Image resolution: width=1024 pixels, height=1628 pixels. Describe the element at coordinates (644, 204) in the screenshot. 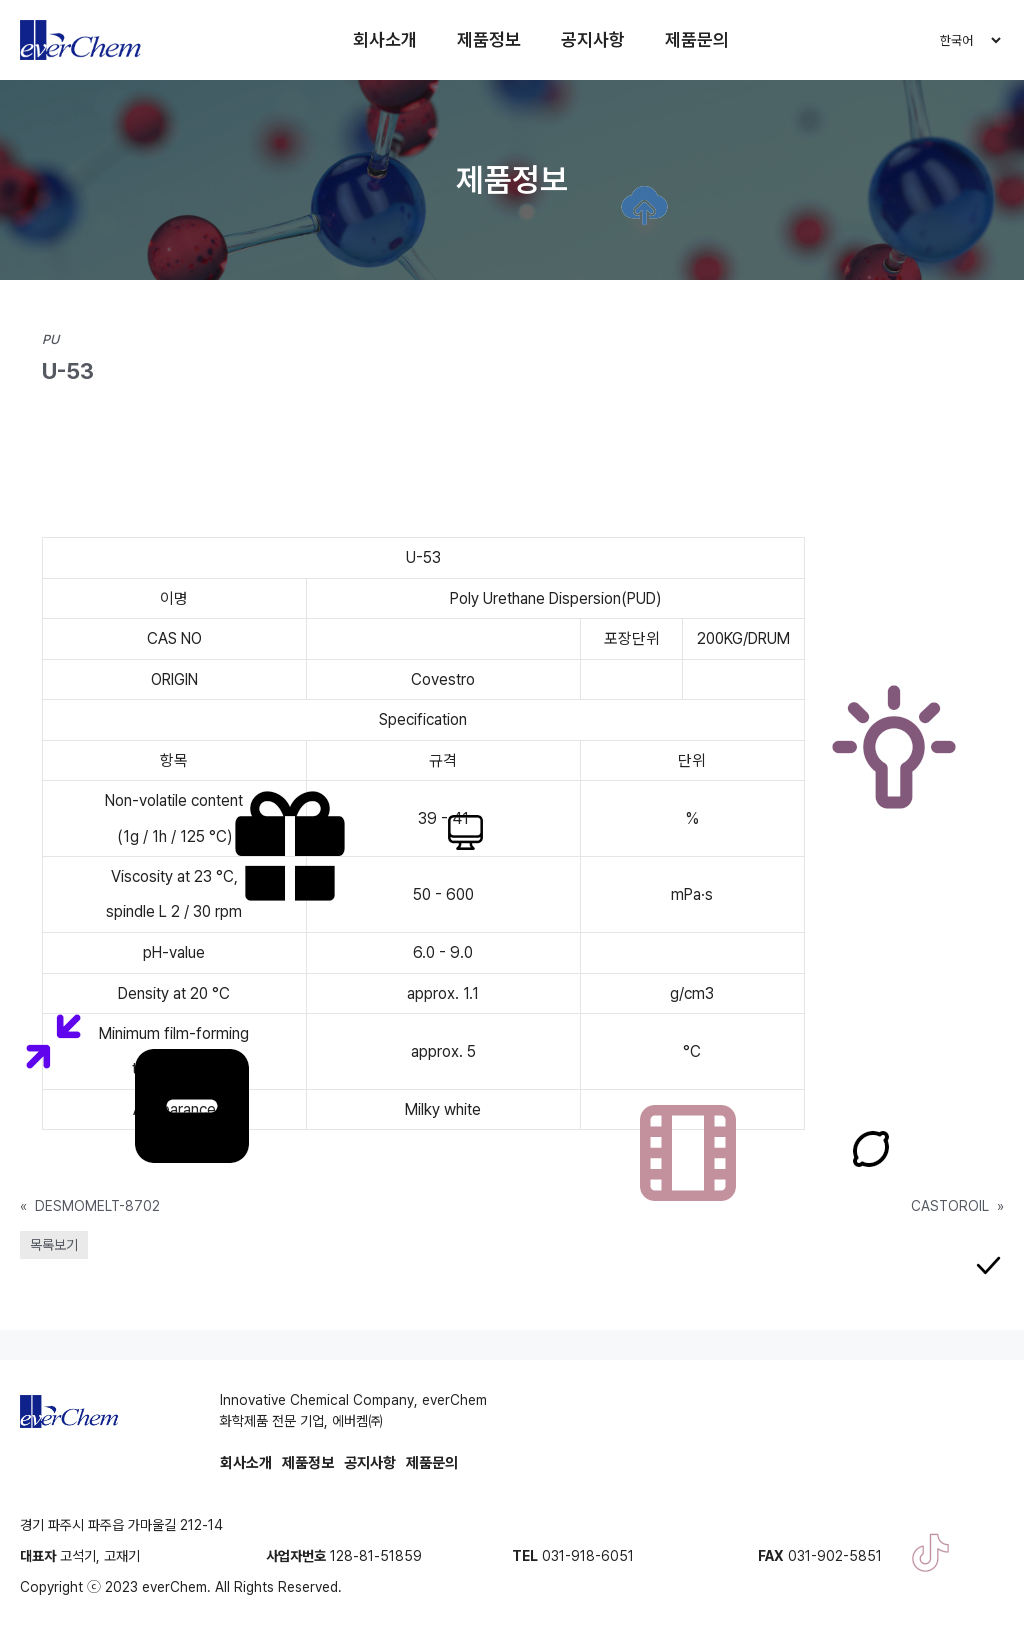

I see `upload a file to cloud storage` at that location.